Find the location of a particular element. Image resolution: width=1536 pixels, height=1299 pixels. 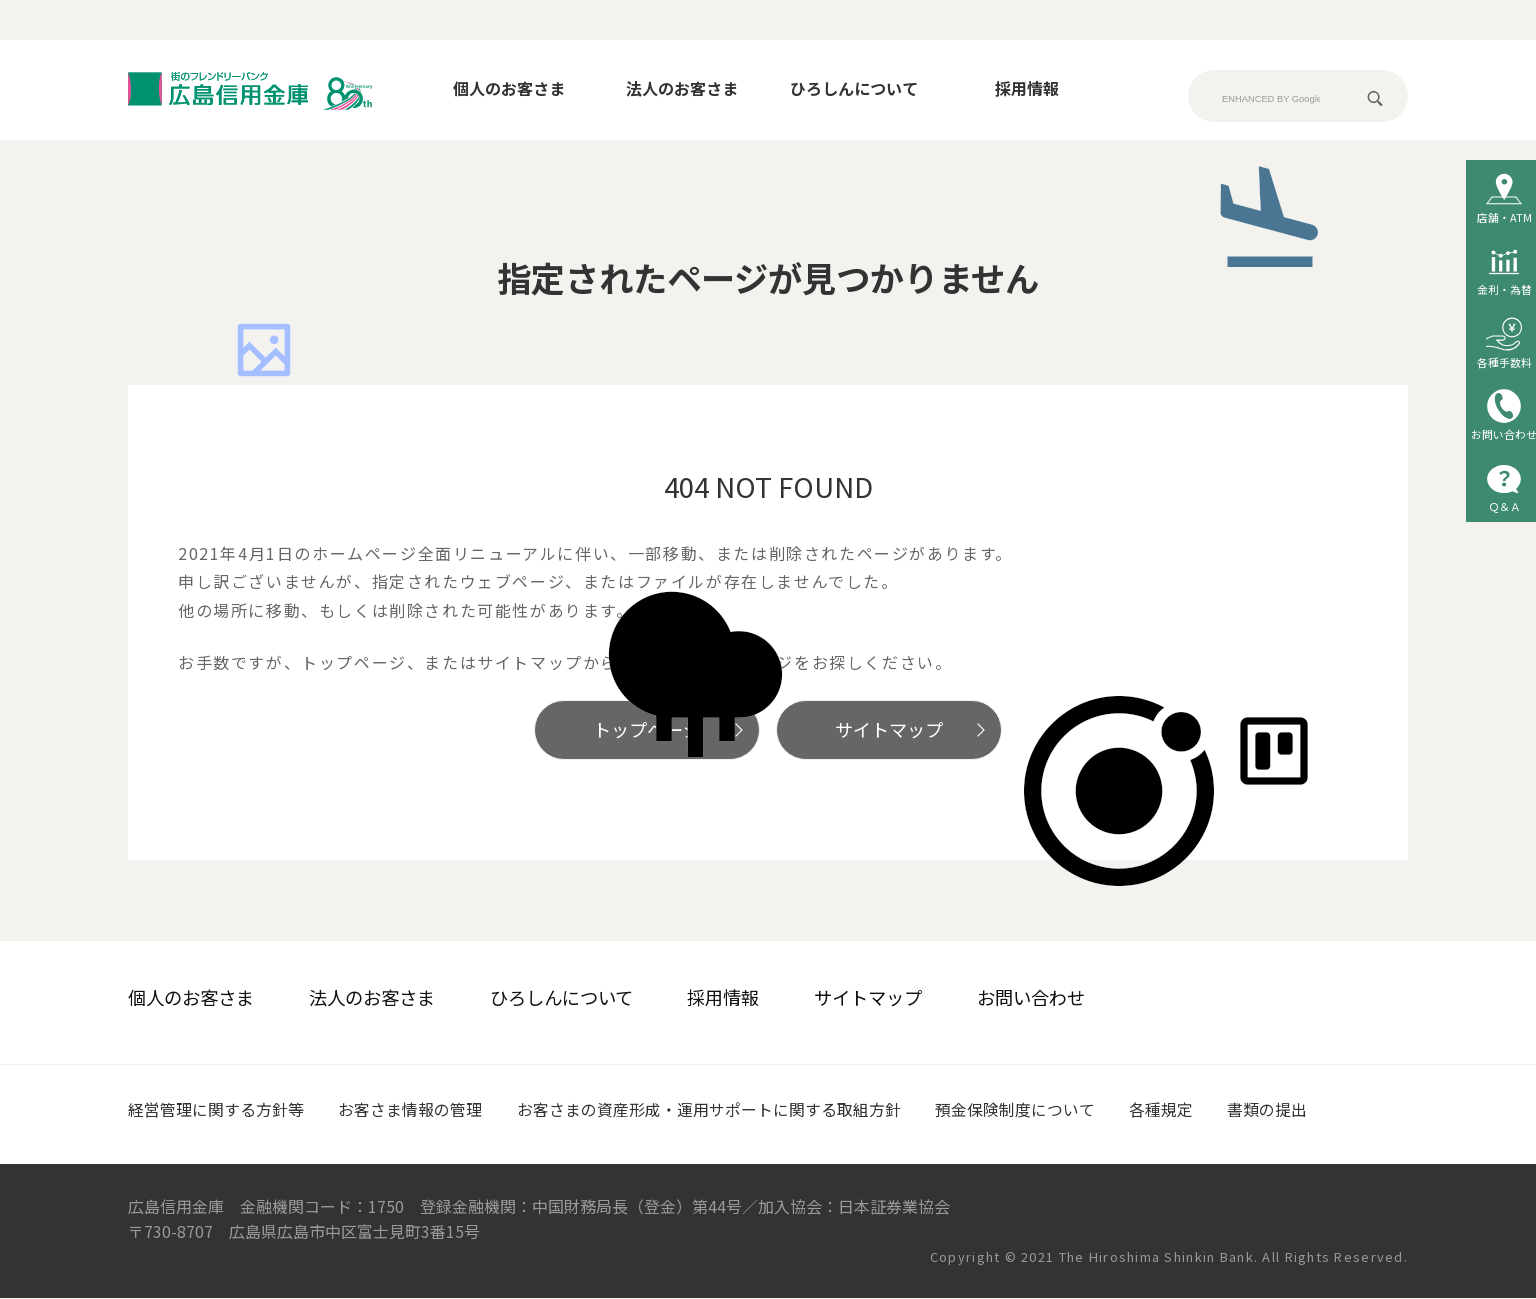

ionic framework logo is located at coordinates (1119, 791).